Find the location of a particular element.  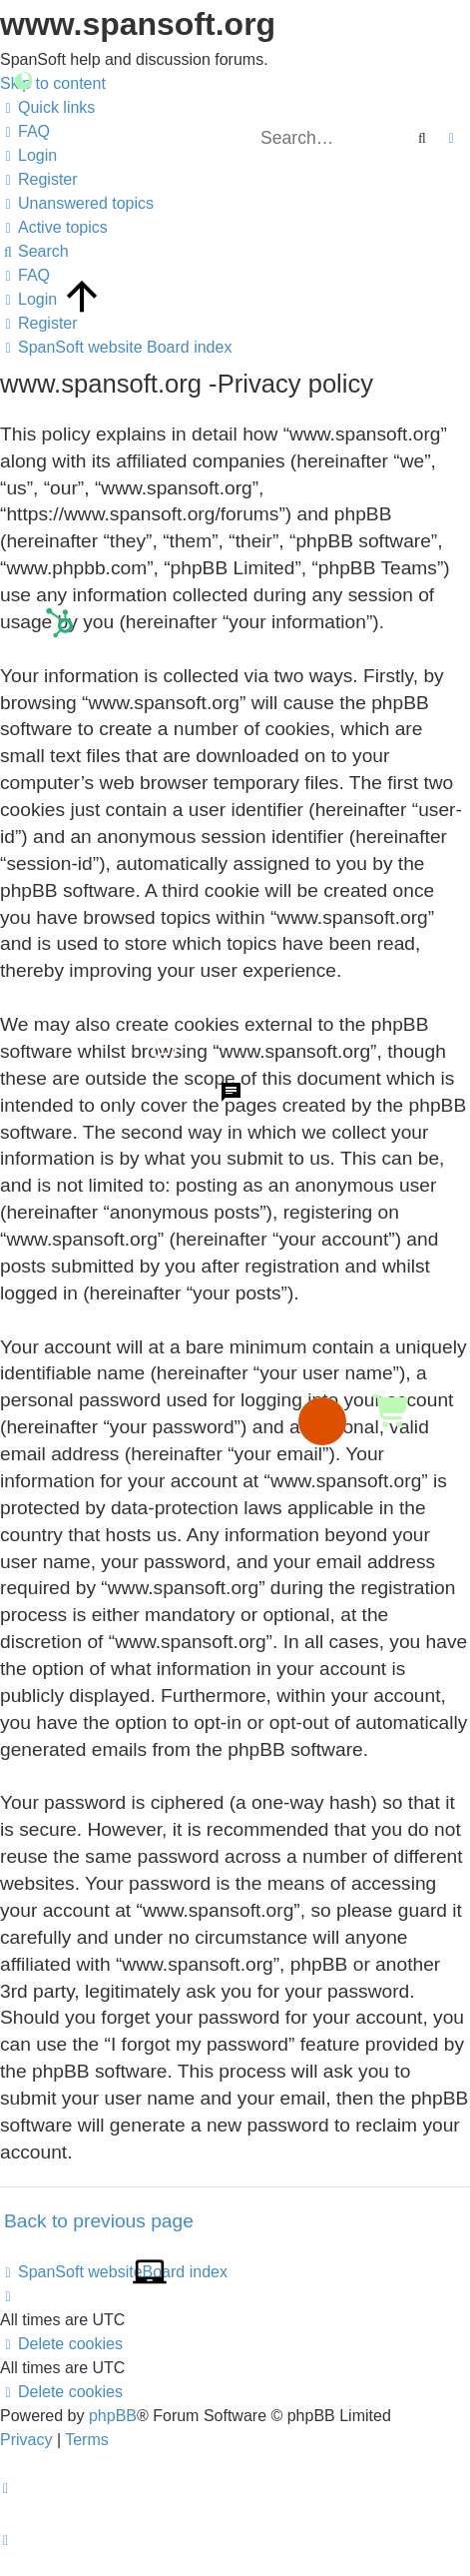

access chromebook or laptop settings is located at coordinates (150, 2272).